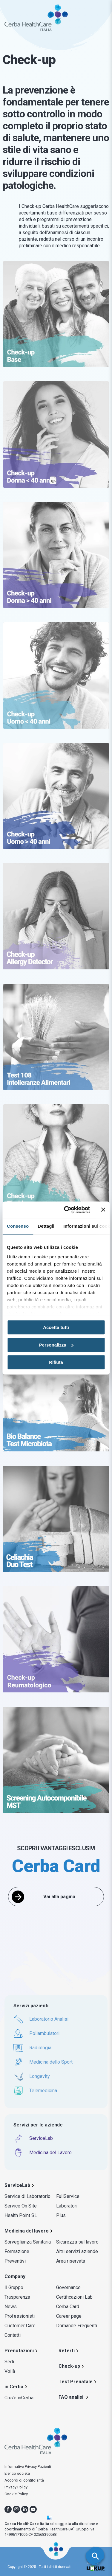 This screenshot has height=2576, width=112. Describe the element at coordinates (53, 480) in the screenshot. I see `a LaTeX or TeX document file` at that location.